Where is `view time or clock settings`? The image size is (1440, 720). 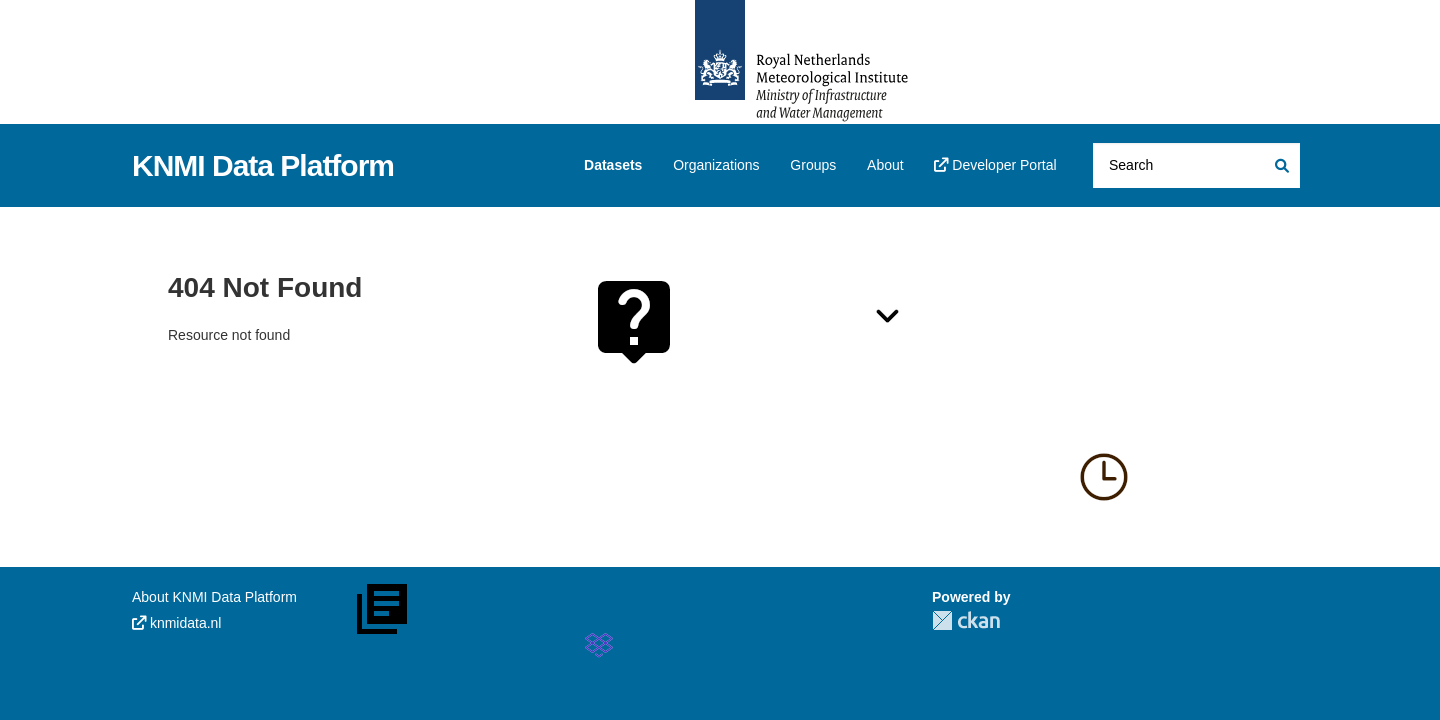
view time or clock settings is located at coordinates (1104, 477).